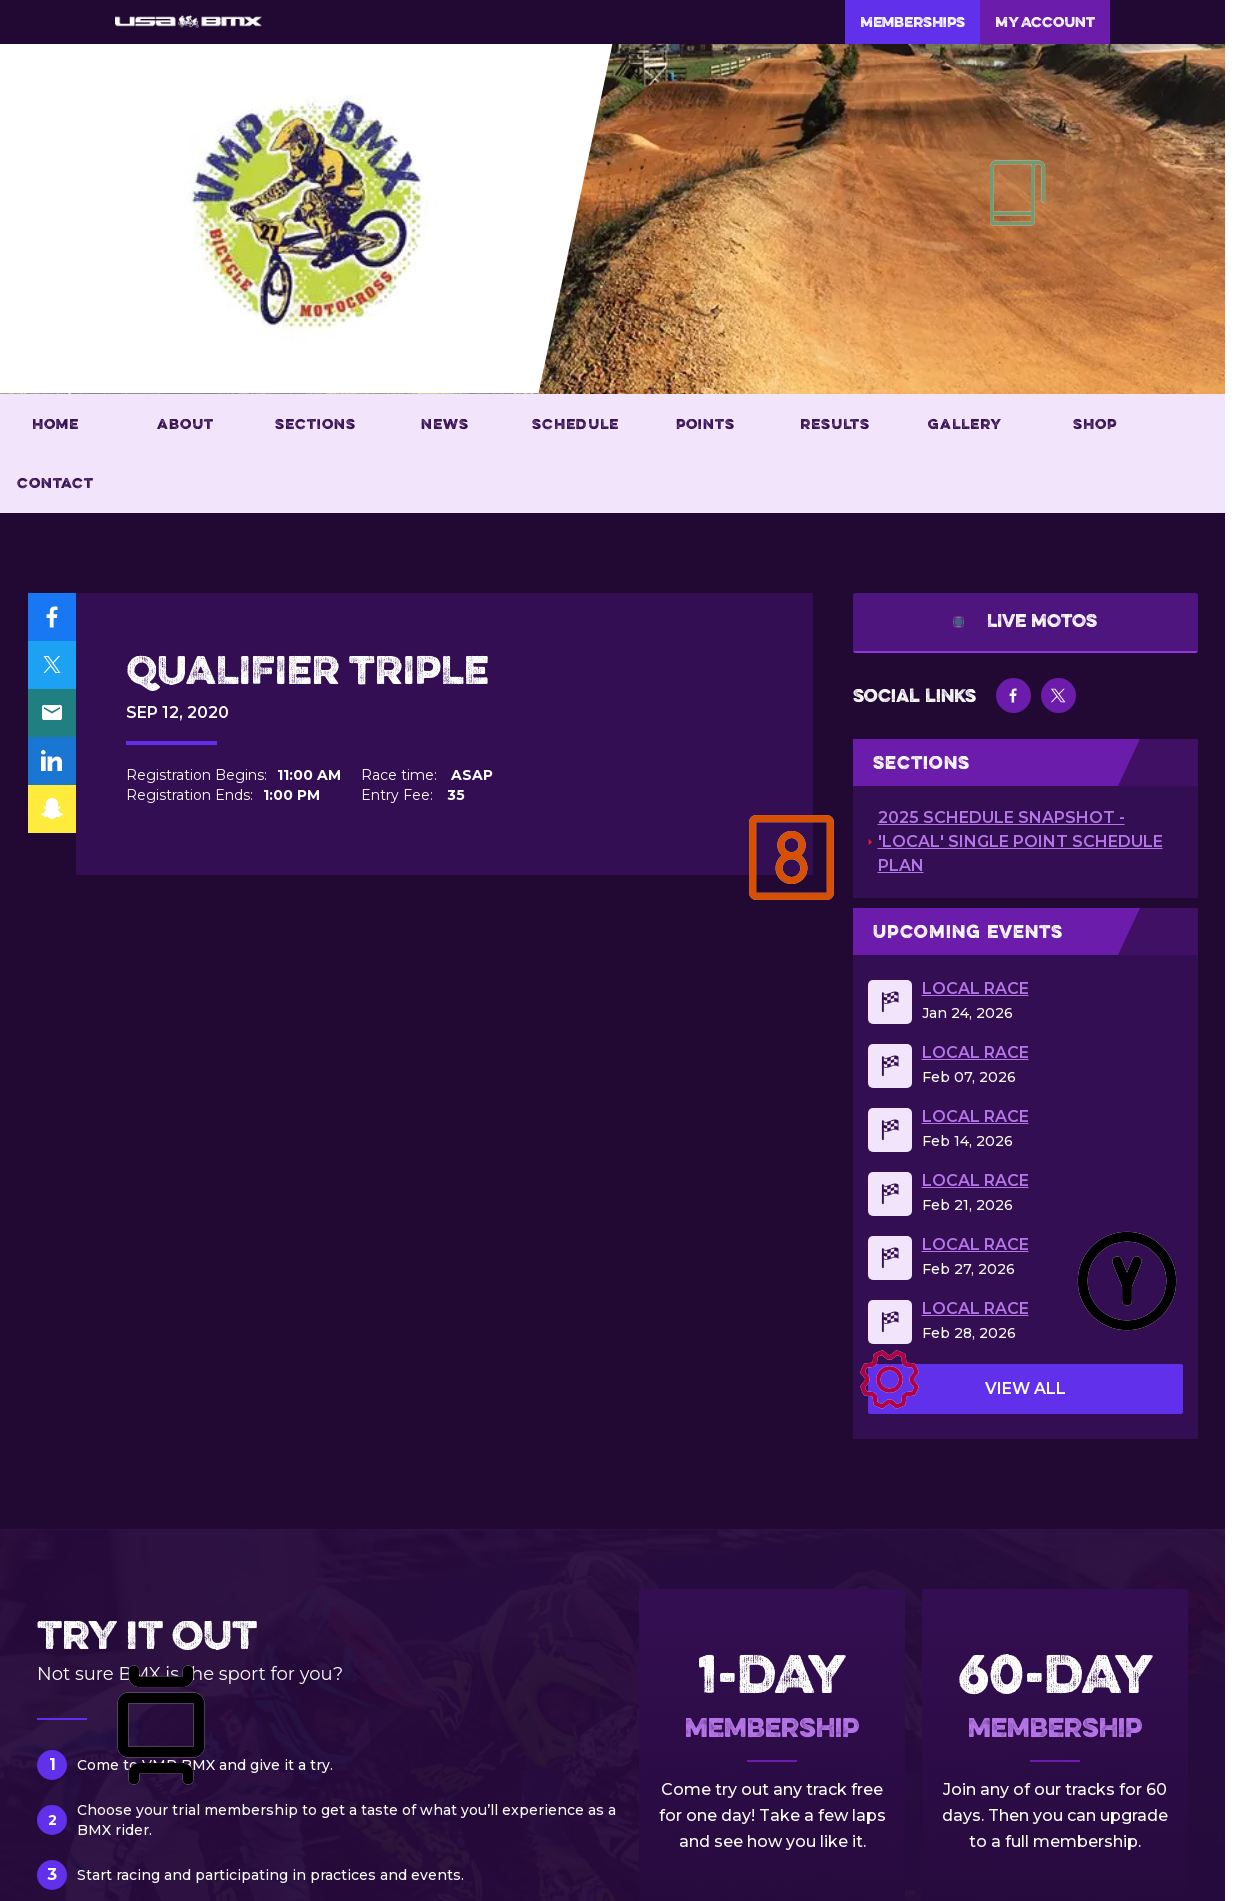 The height and width of the screenshot is (1901, 1240). Describe the element at coordinates (161, 1725) in the screenshot. I see `scroll through a vertical carousel` at that location.